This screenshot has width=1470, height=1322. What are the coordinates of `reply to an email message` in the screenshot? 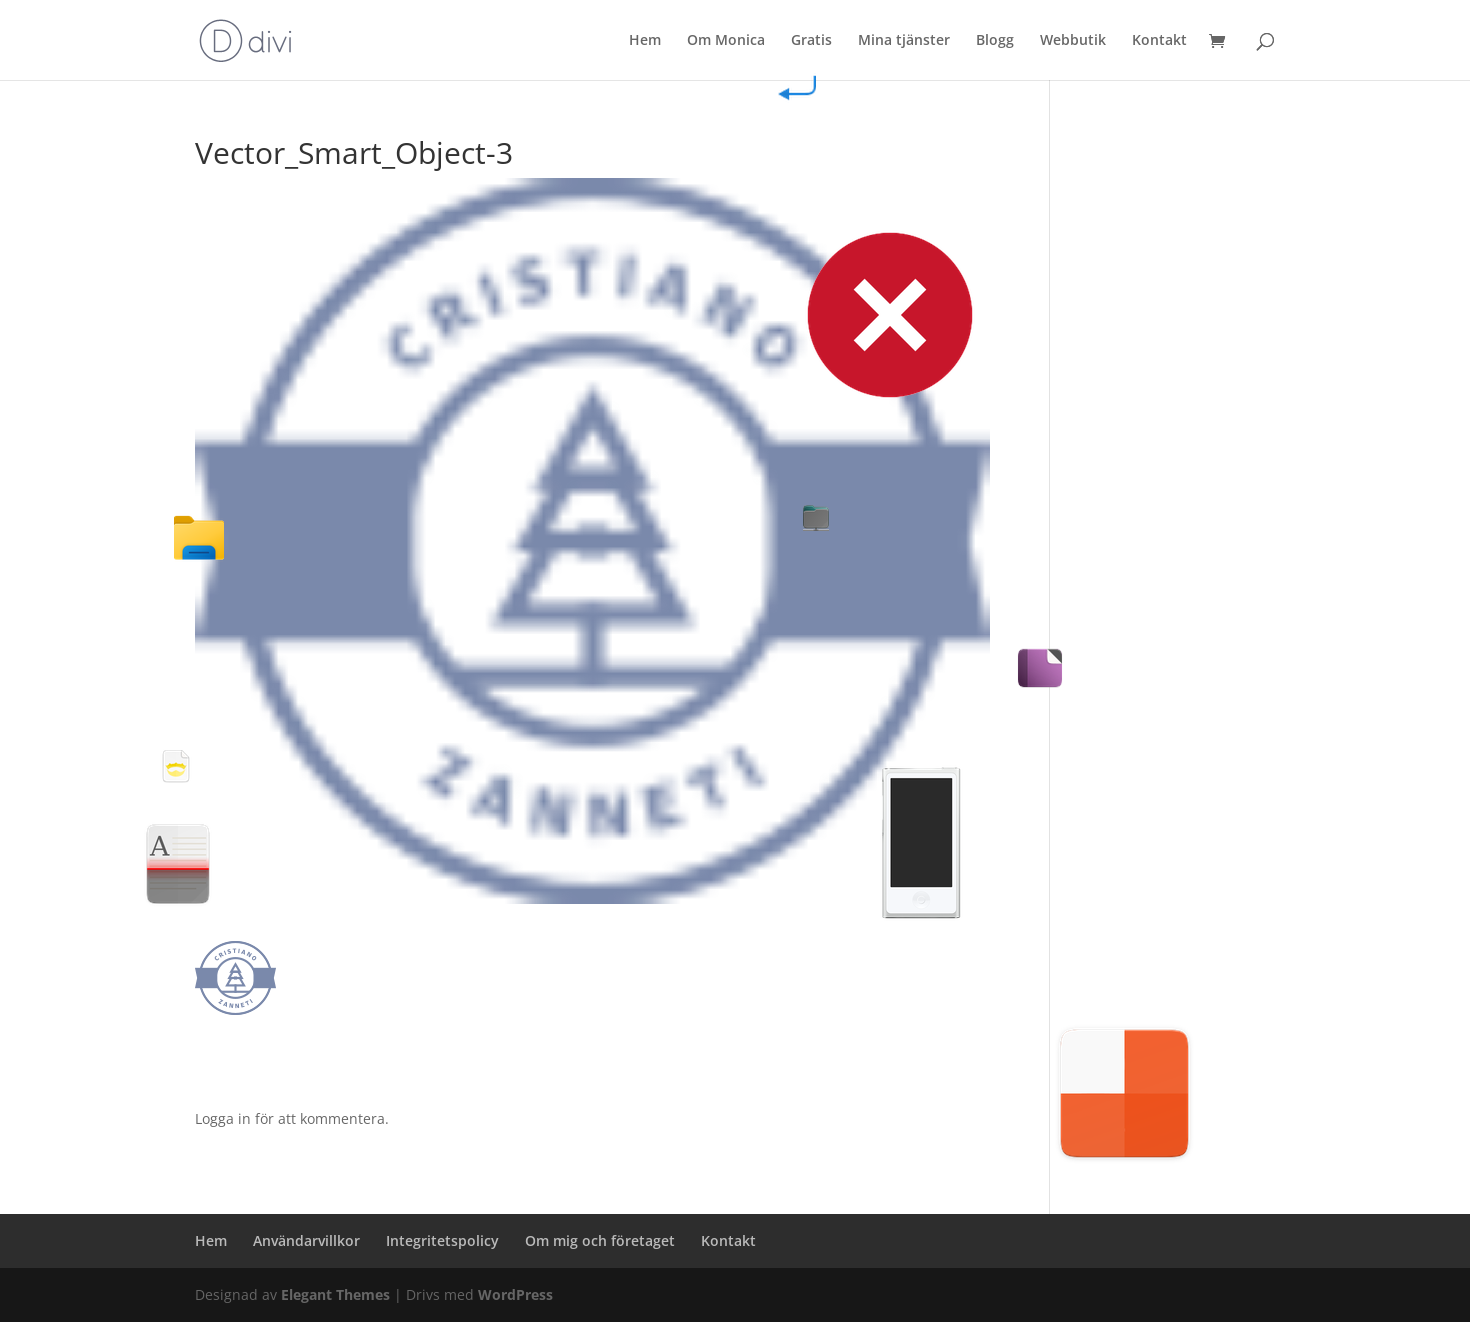 It's located at (796, 85).